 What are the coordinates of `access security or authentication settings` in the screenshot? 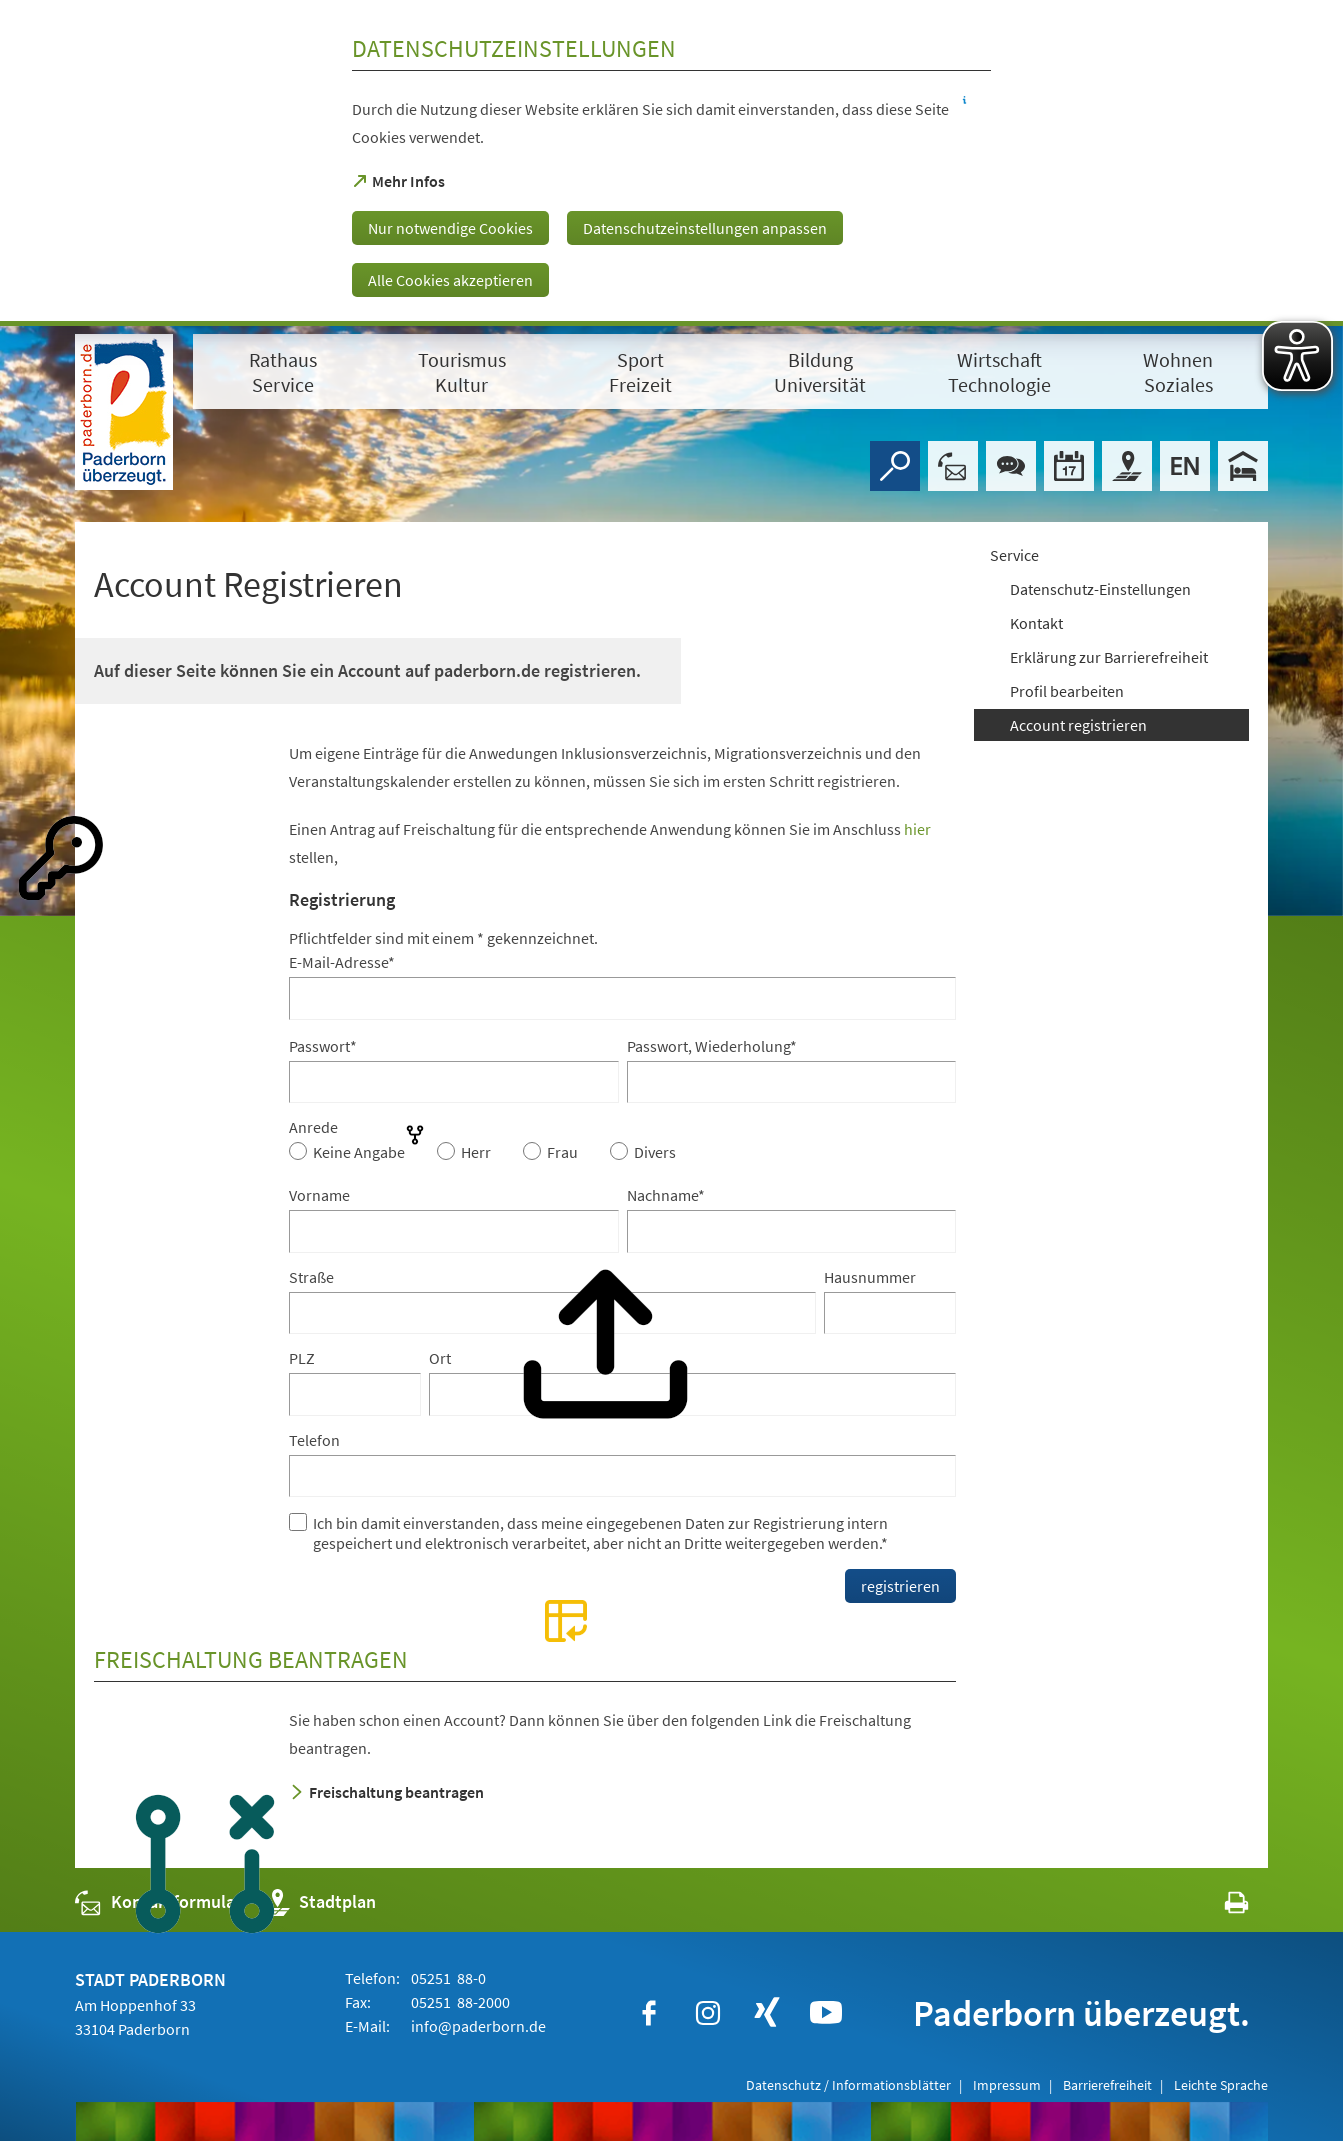 It's located at (61, 858).